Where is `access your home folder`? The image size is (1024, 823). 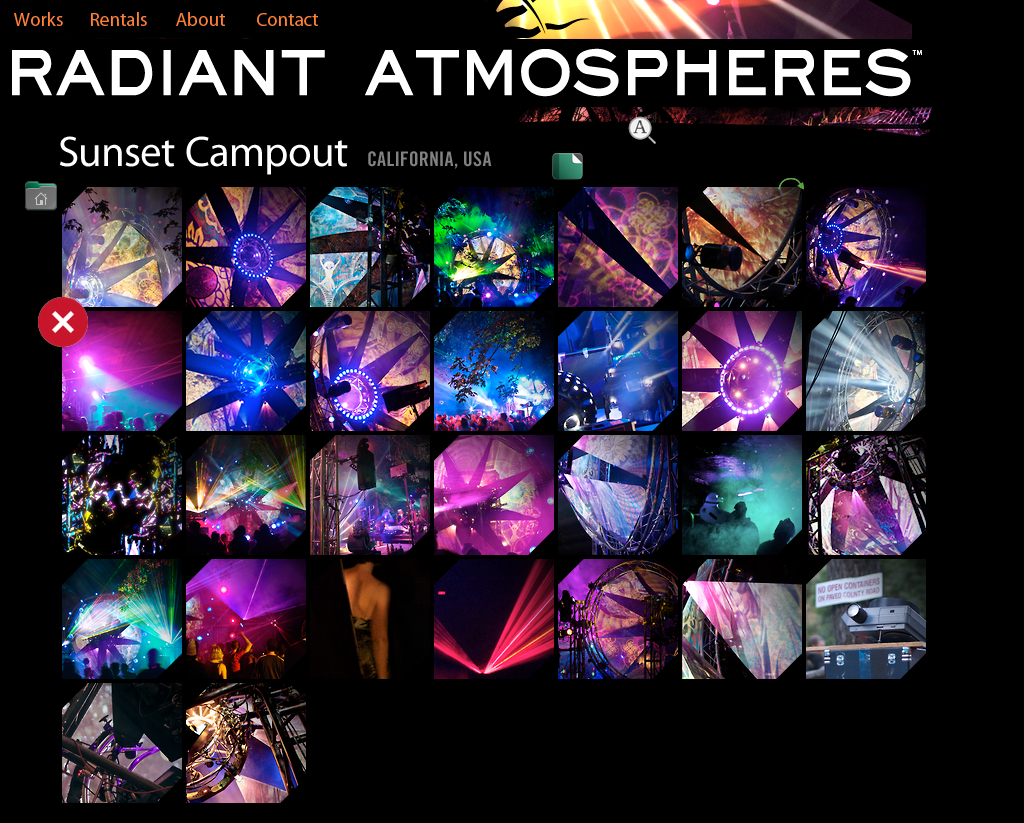 access your home folder is located at coordinates (41, 195).